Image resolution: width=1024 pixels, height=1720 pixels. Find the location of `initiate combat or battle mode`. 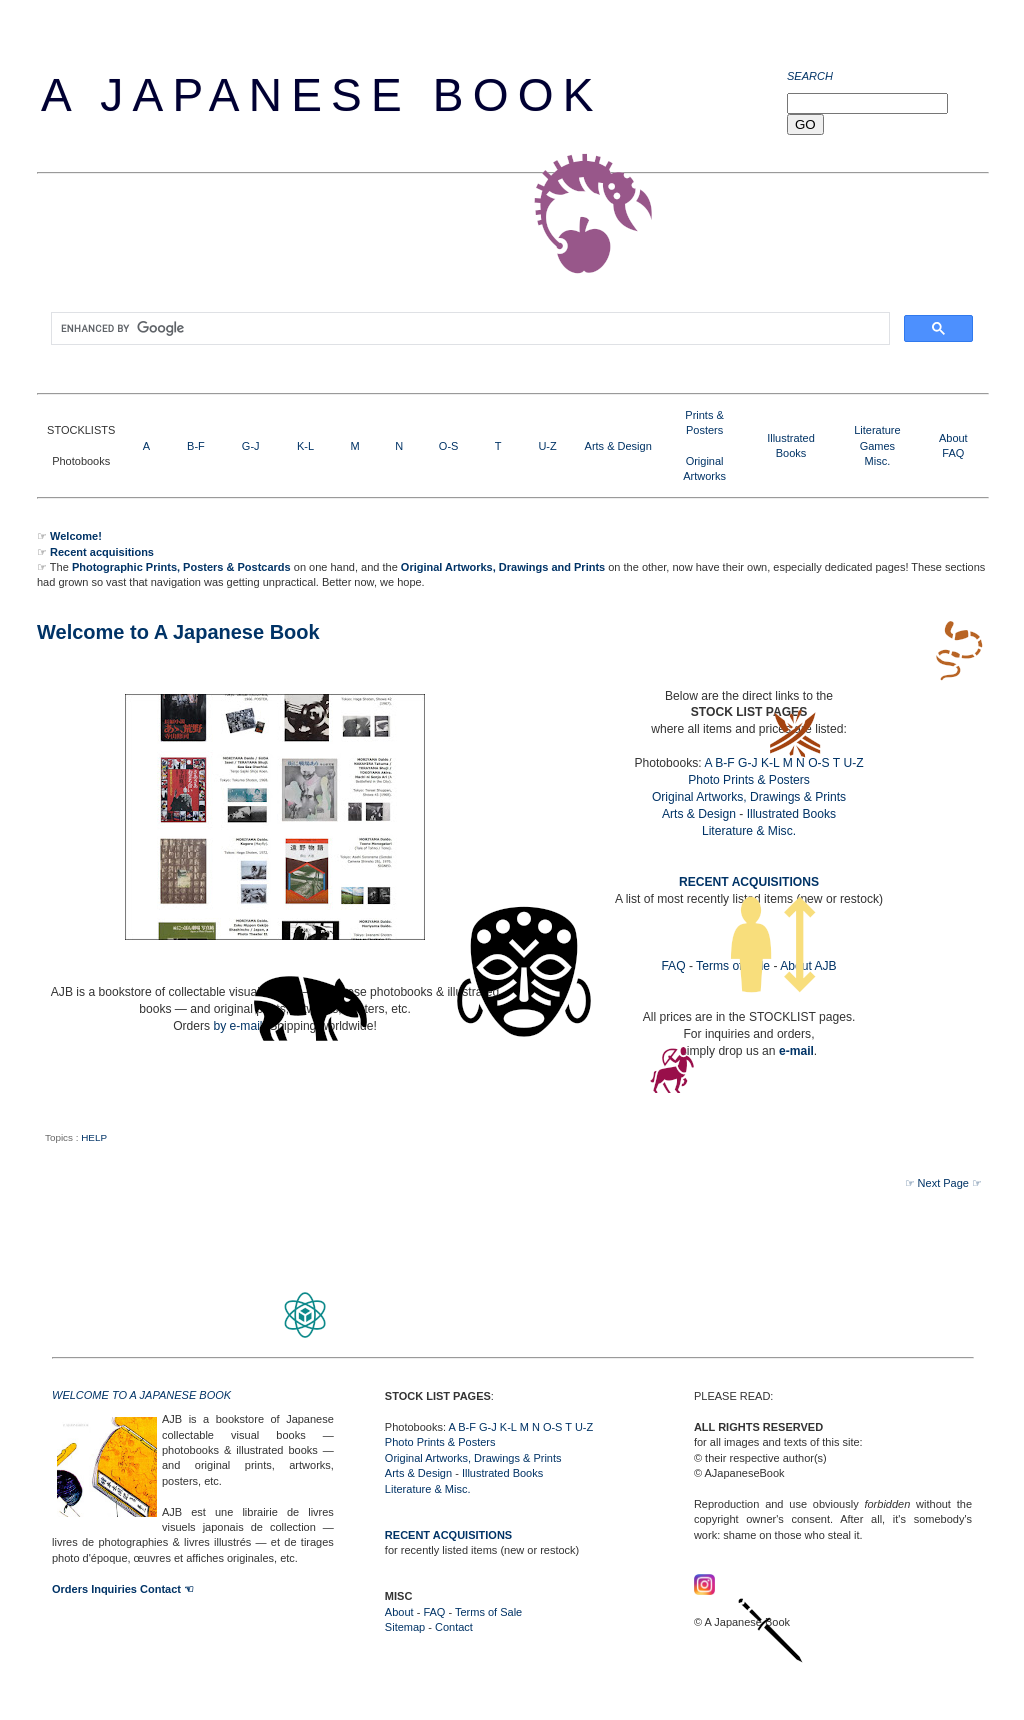

initiate combat or battle mode is located at coordinates (795, 734).